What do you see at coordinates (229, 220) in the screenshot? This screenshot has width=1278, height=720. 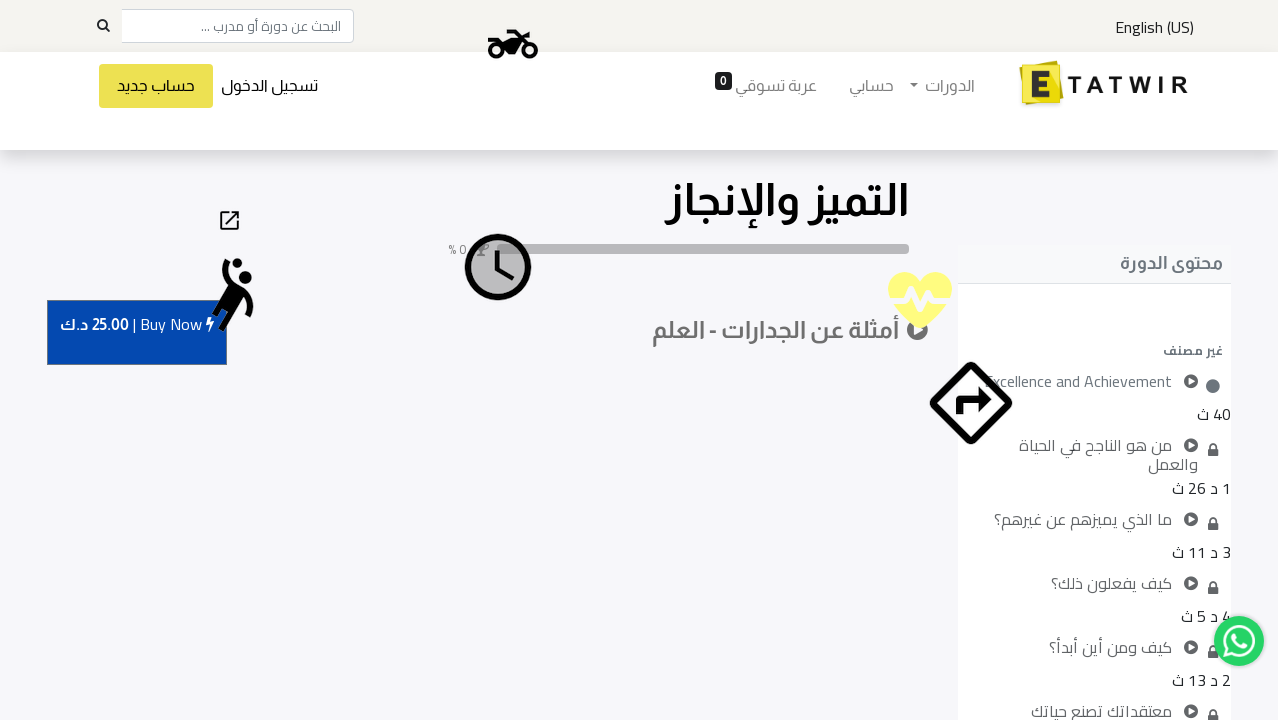 I see `open link in a new window or tab` at bounding box center [229, 220].